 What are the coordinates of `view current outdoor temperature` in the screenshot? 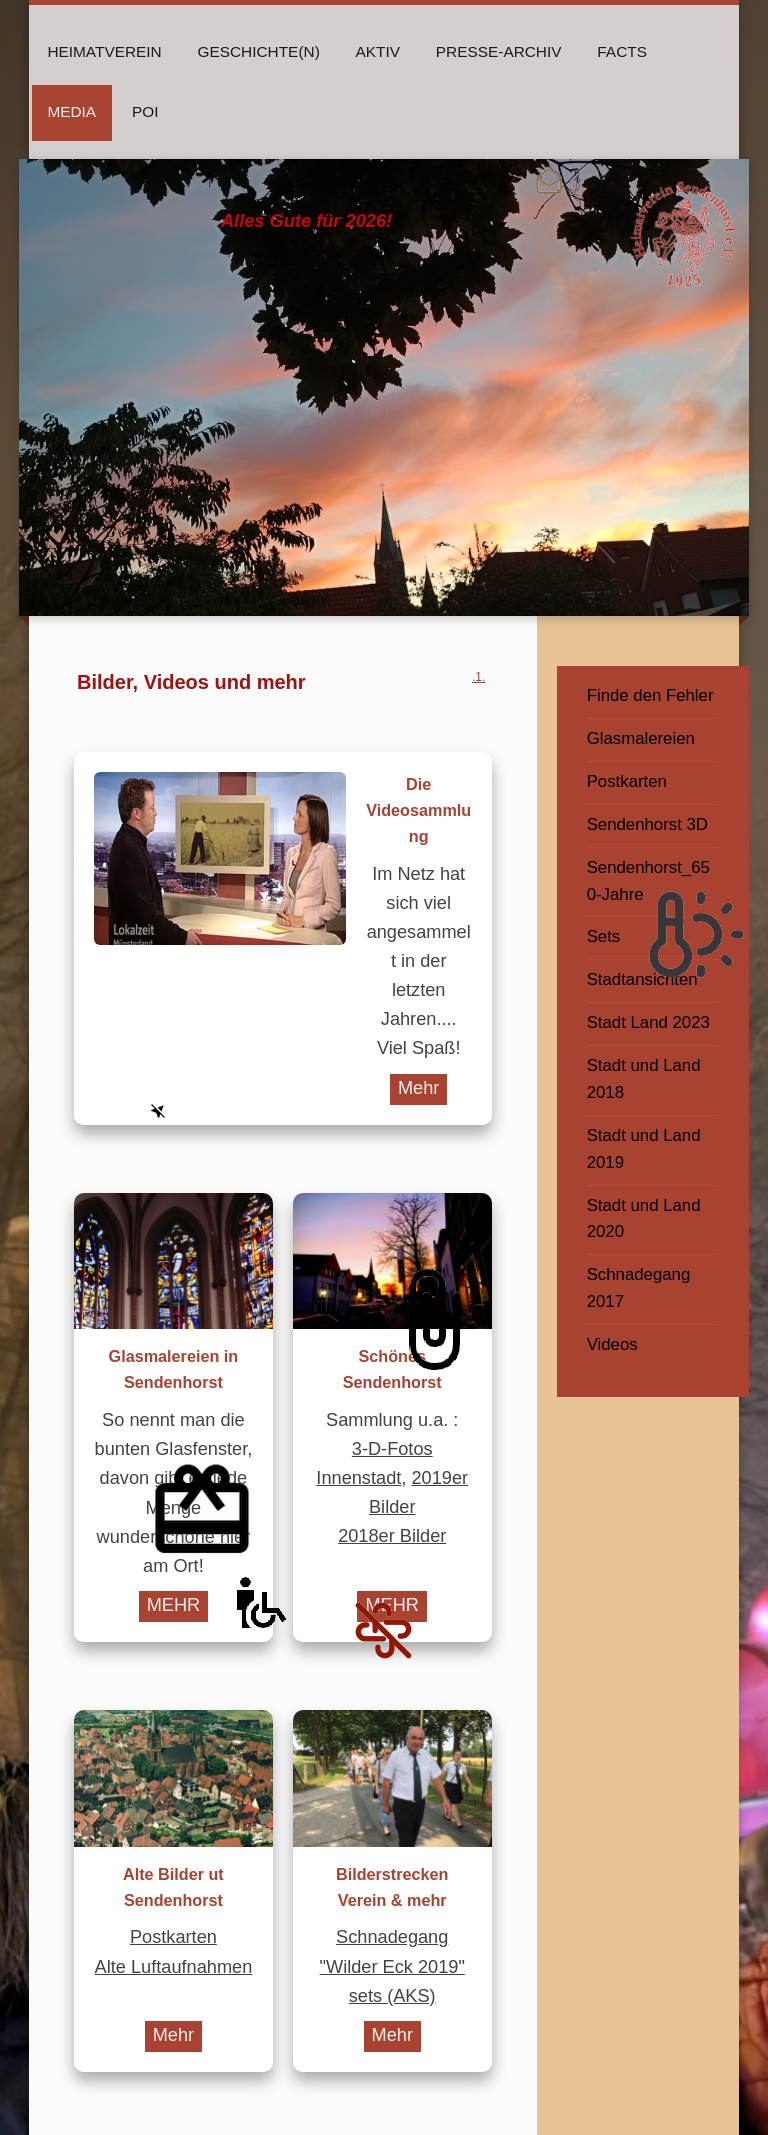 It's located at (696, 934).